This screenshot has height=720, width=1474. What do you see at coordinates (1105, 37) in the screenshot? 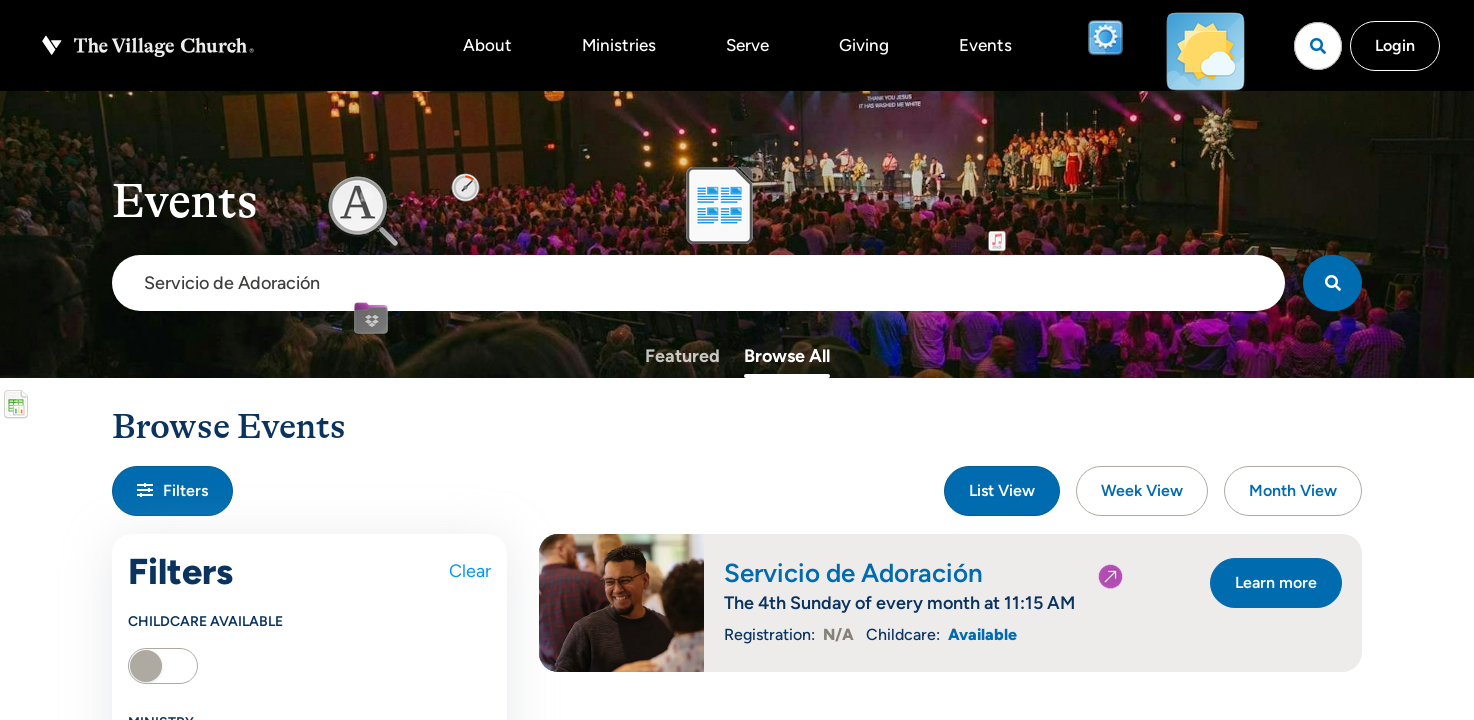
I see `open default applications settings` at bounding box center [1105, 37].